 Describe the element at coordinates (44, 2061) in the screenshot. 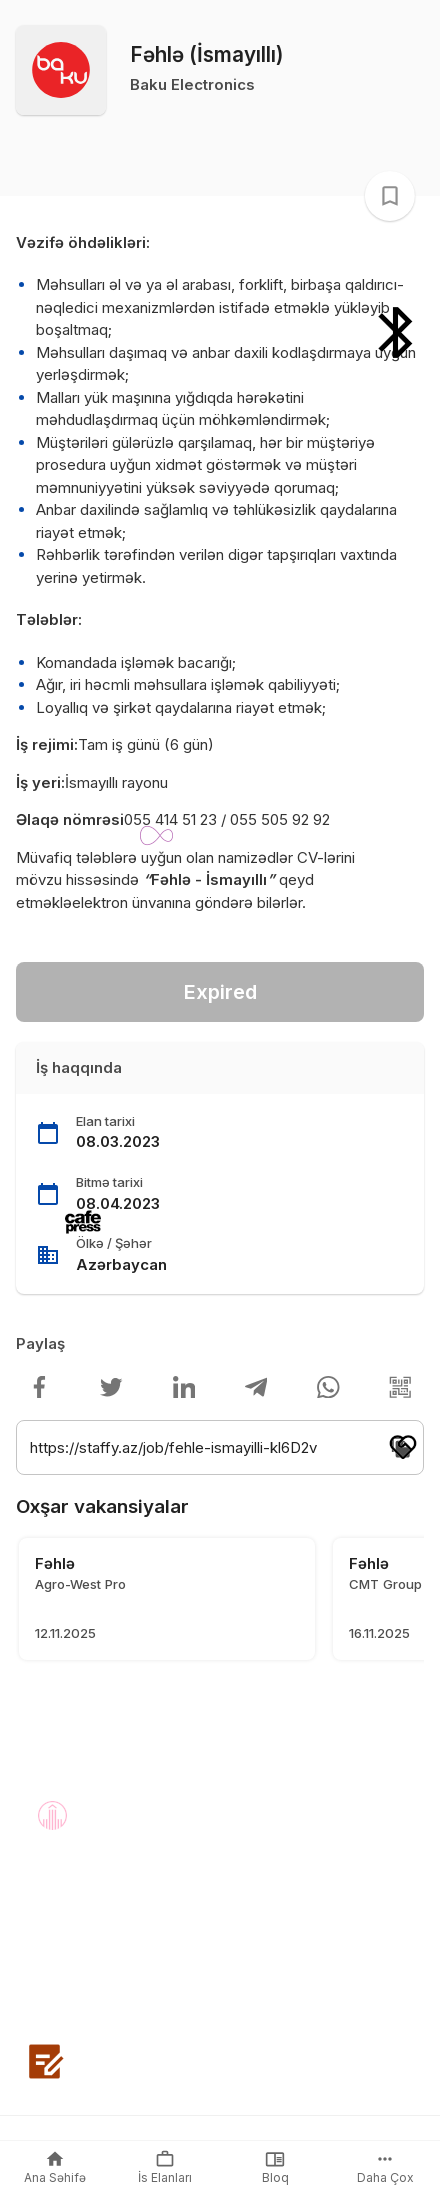

I see `edit or compose a draft document` at that location.